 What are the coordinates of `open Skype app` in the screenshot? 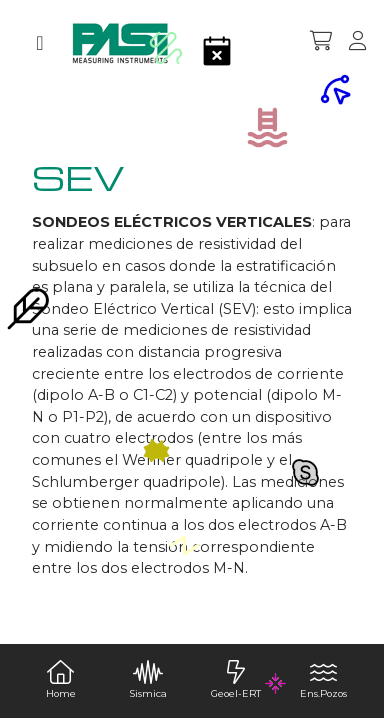 It's located at (305, 472).